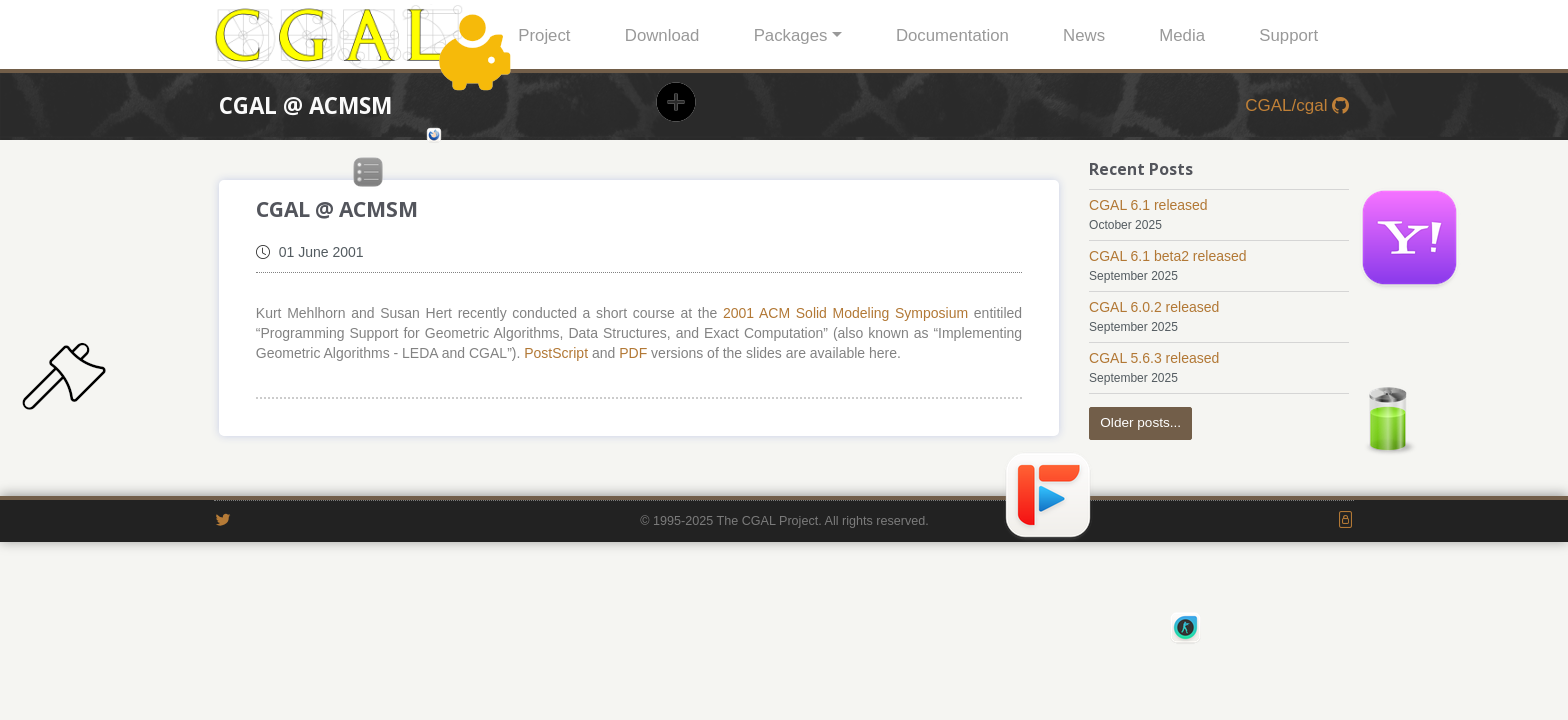 The height and width of the screenshot is (720, 1568). What do you see at coordinates (434, 135) in the screenshot?
I see `open Firefox Aurora browser` at bounding box center [434, 135].